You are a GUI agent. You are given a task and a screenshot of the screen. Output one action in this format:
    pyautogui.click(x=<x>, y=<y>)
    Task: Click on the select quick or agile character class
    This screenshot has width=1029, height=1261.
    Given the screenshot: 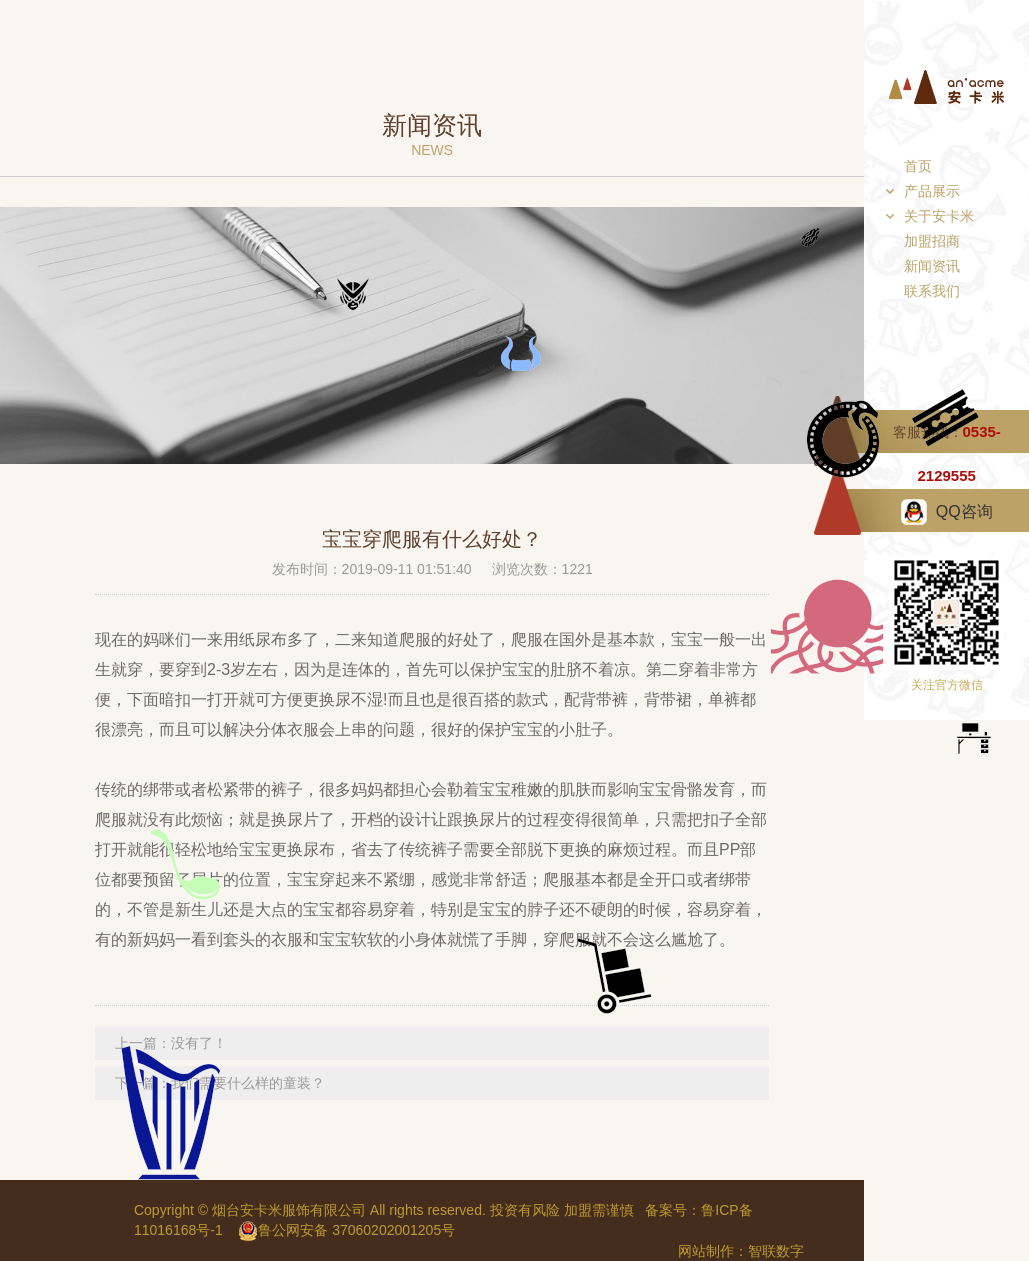 What is the action you would take?
    pyautogui.click(x=353, y=294)
    